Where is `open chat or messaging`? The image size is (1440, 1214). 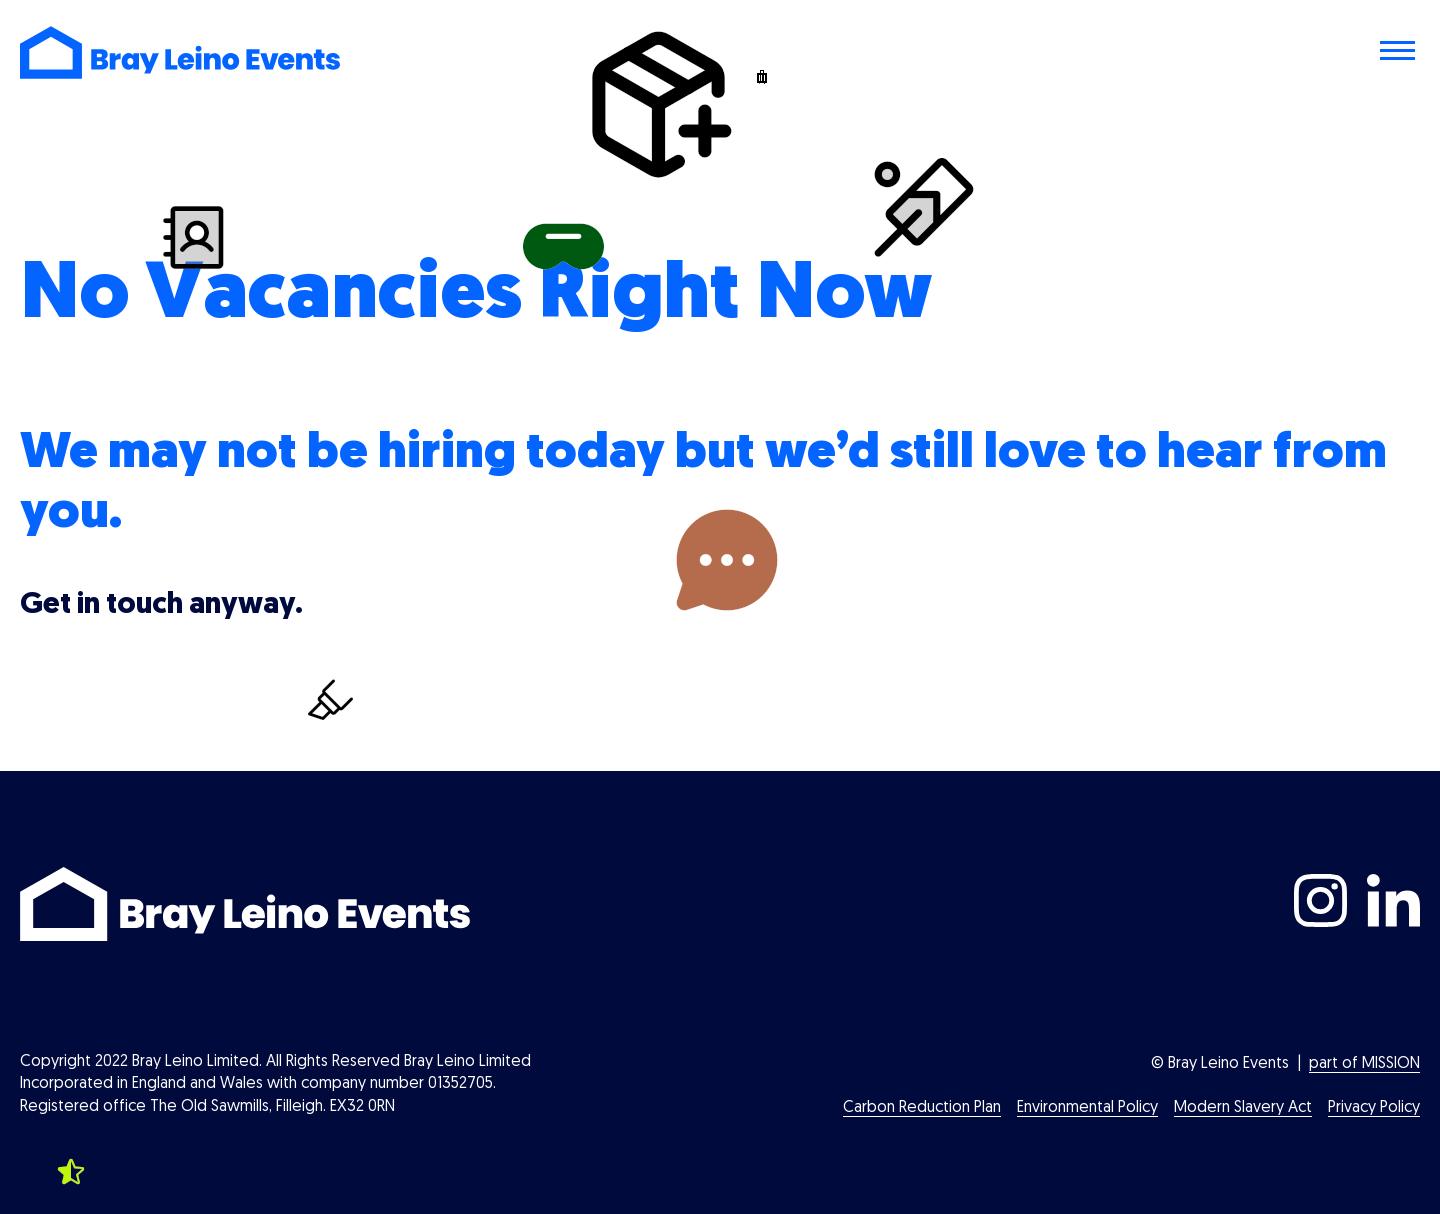
open chat or messaging is located at coordinates (727, 560).